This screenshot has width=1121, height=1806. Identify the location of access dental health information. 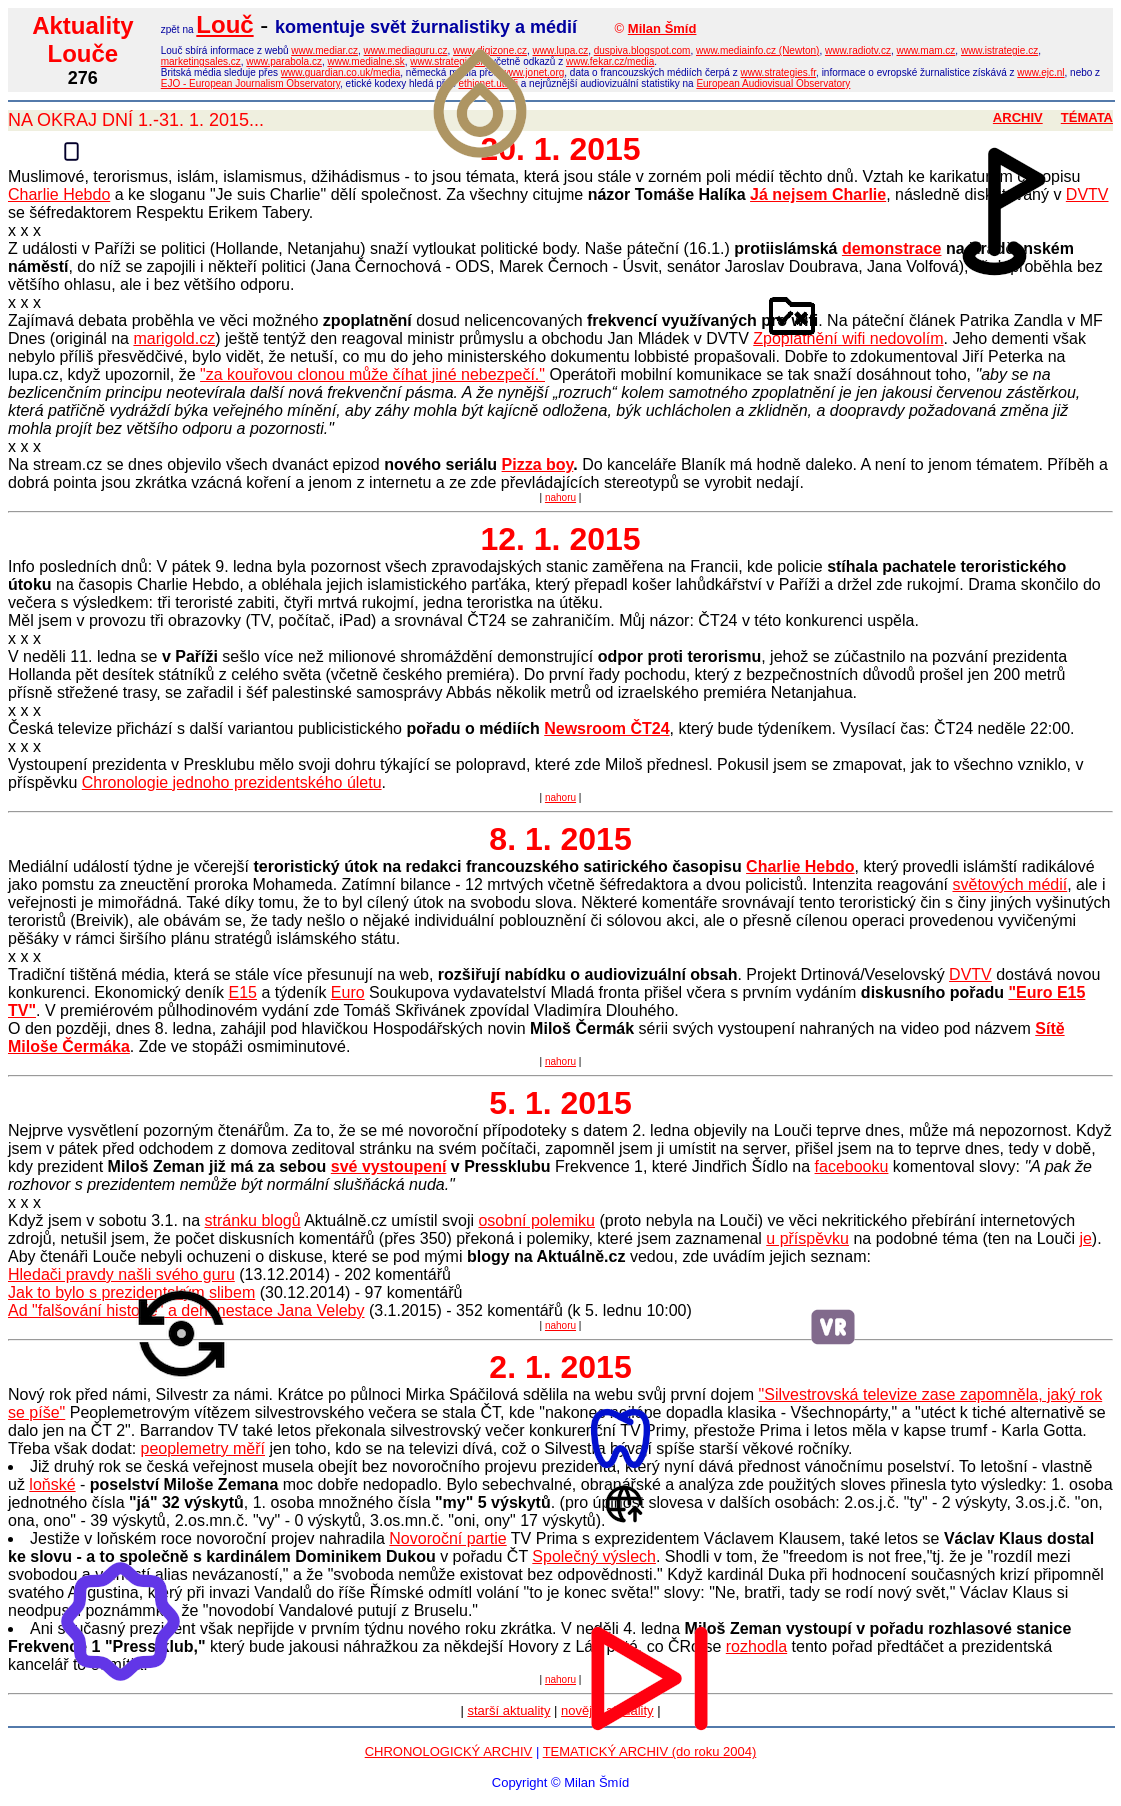
(620, 1438).